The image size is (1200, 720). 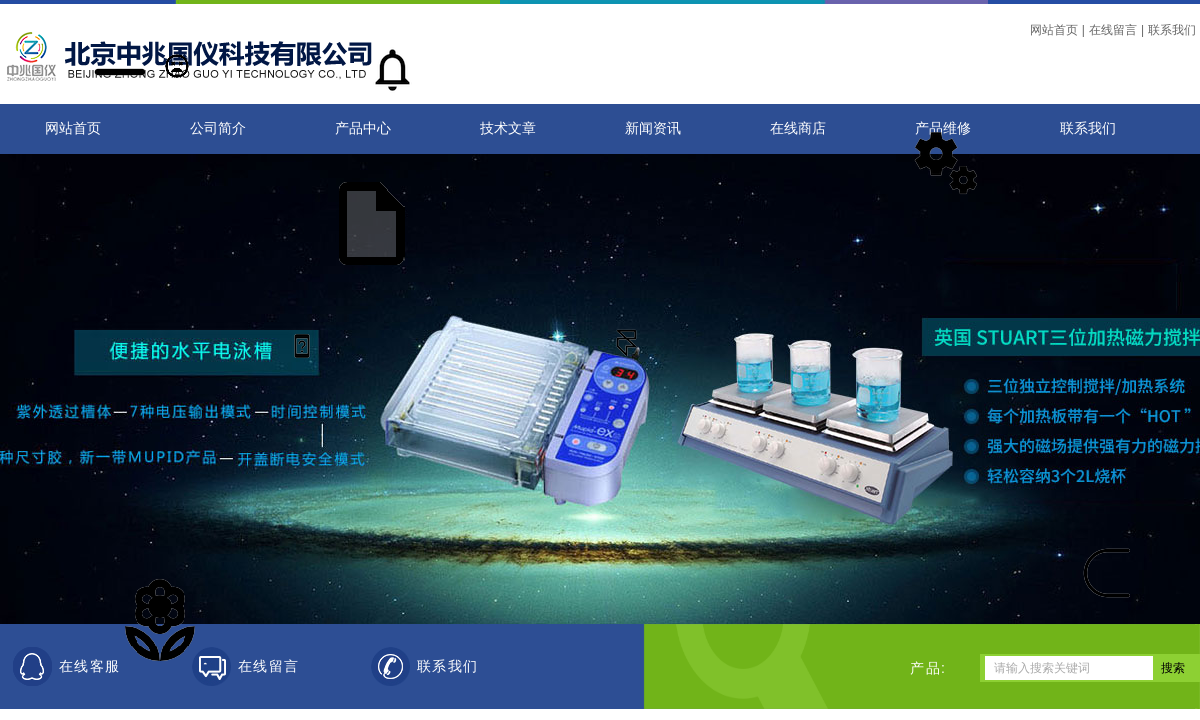 What do you see at coordinates (392, 69) in the screenshot?
I see `view your notifications` at bounding box center [392, 69].